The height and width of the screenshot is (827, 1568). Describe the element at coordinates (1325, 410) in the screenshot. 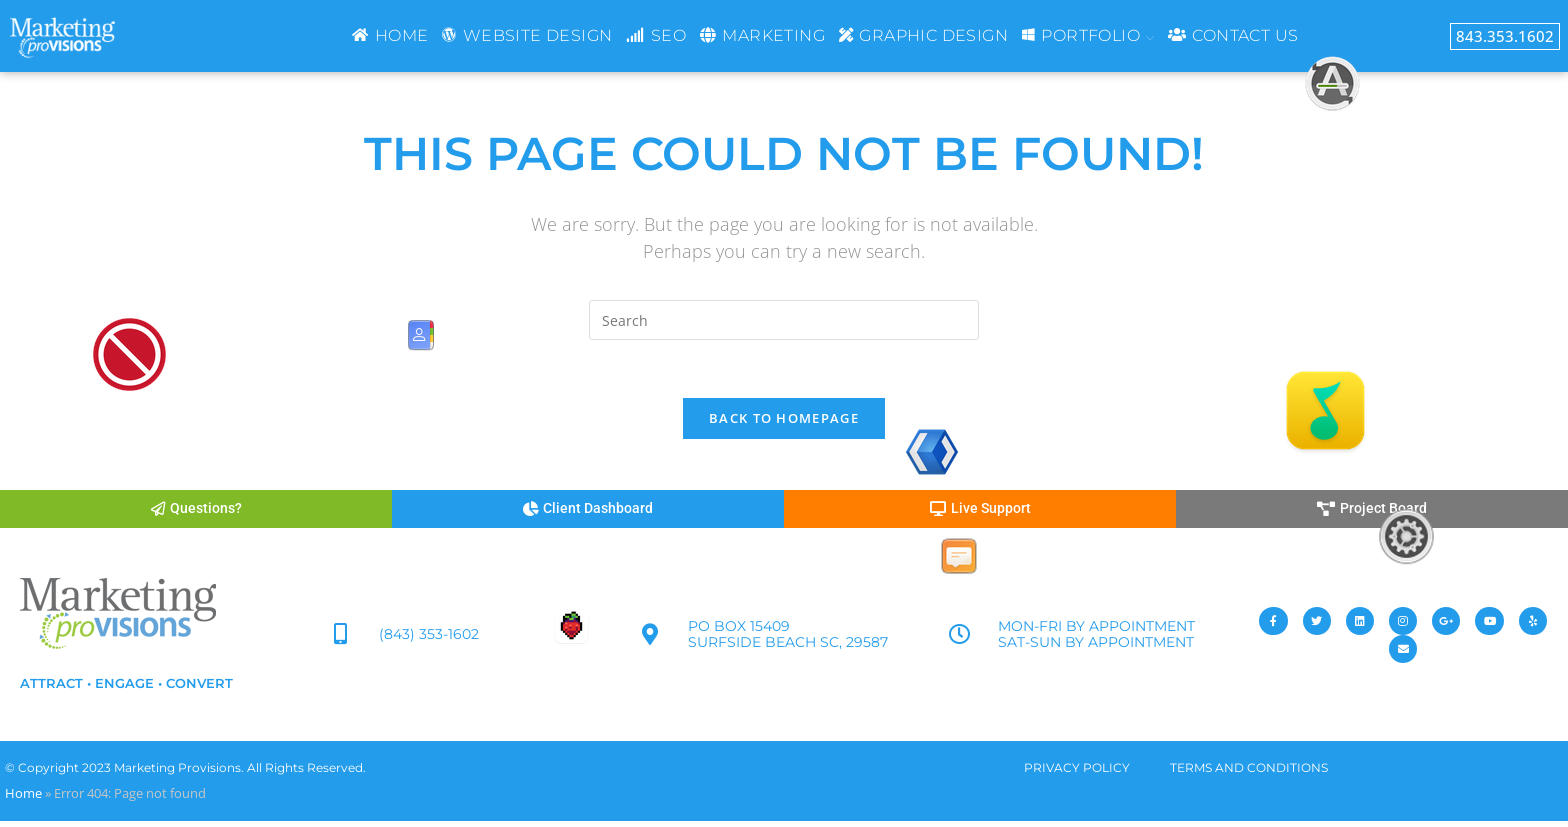

I see `open QQ Music app` at that location.